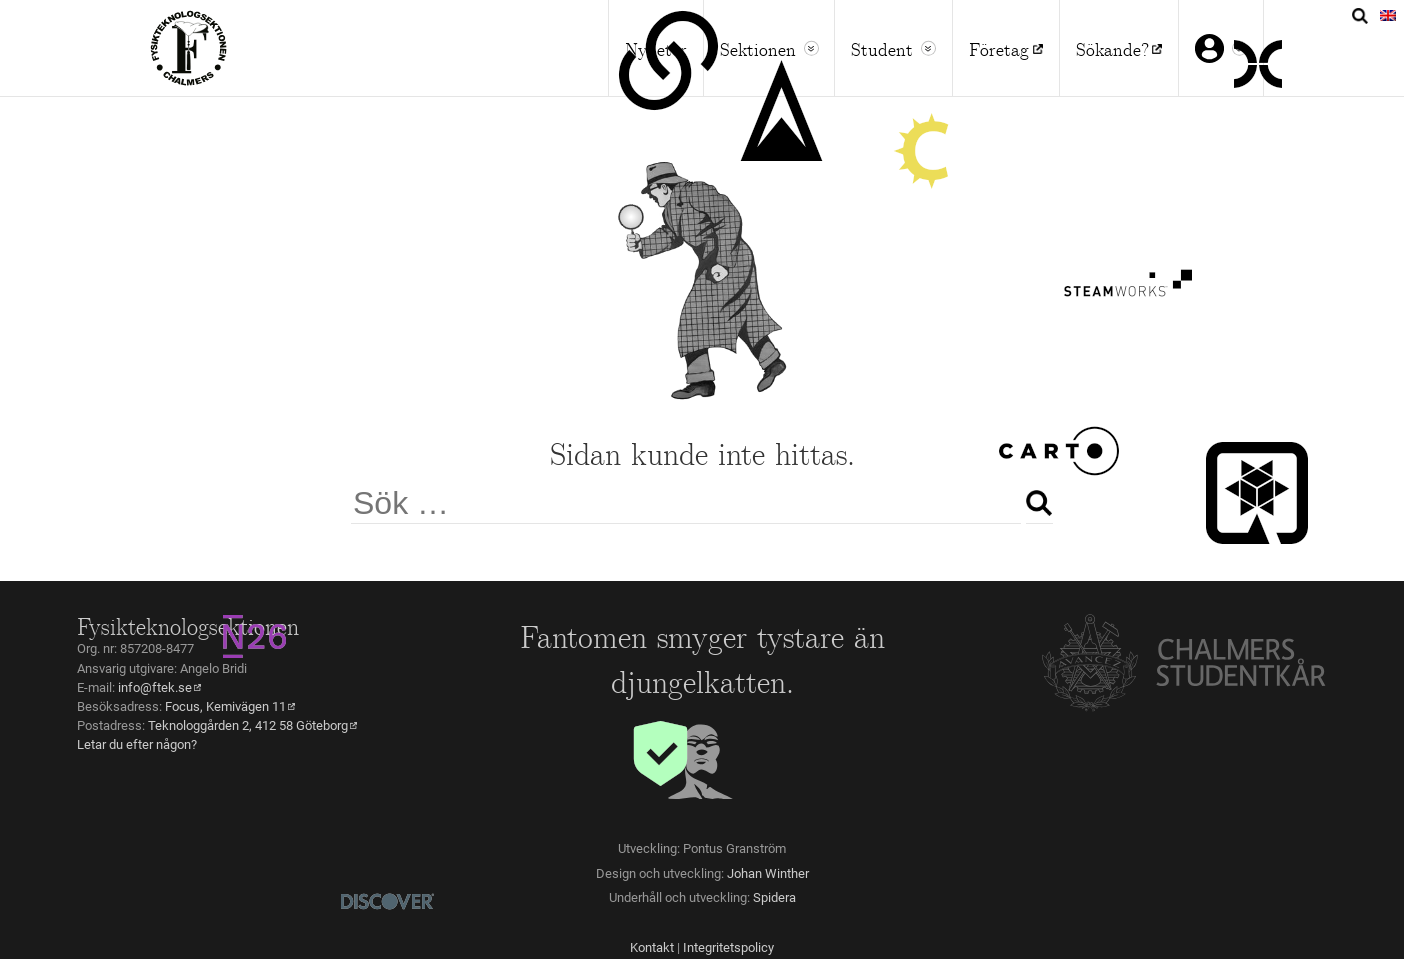 The width and height of the screenshot is (1404, 959). Describe the element at coordinates (660, 753) in the screenshot. I see `indicates verified security or protection status` at that location.